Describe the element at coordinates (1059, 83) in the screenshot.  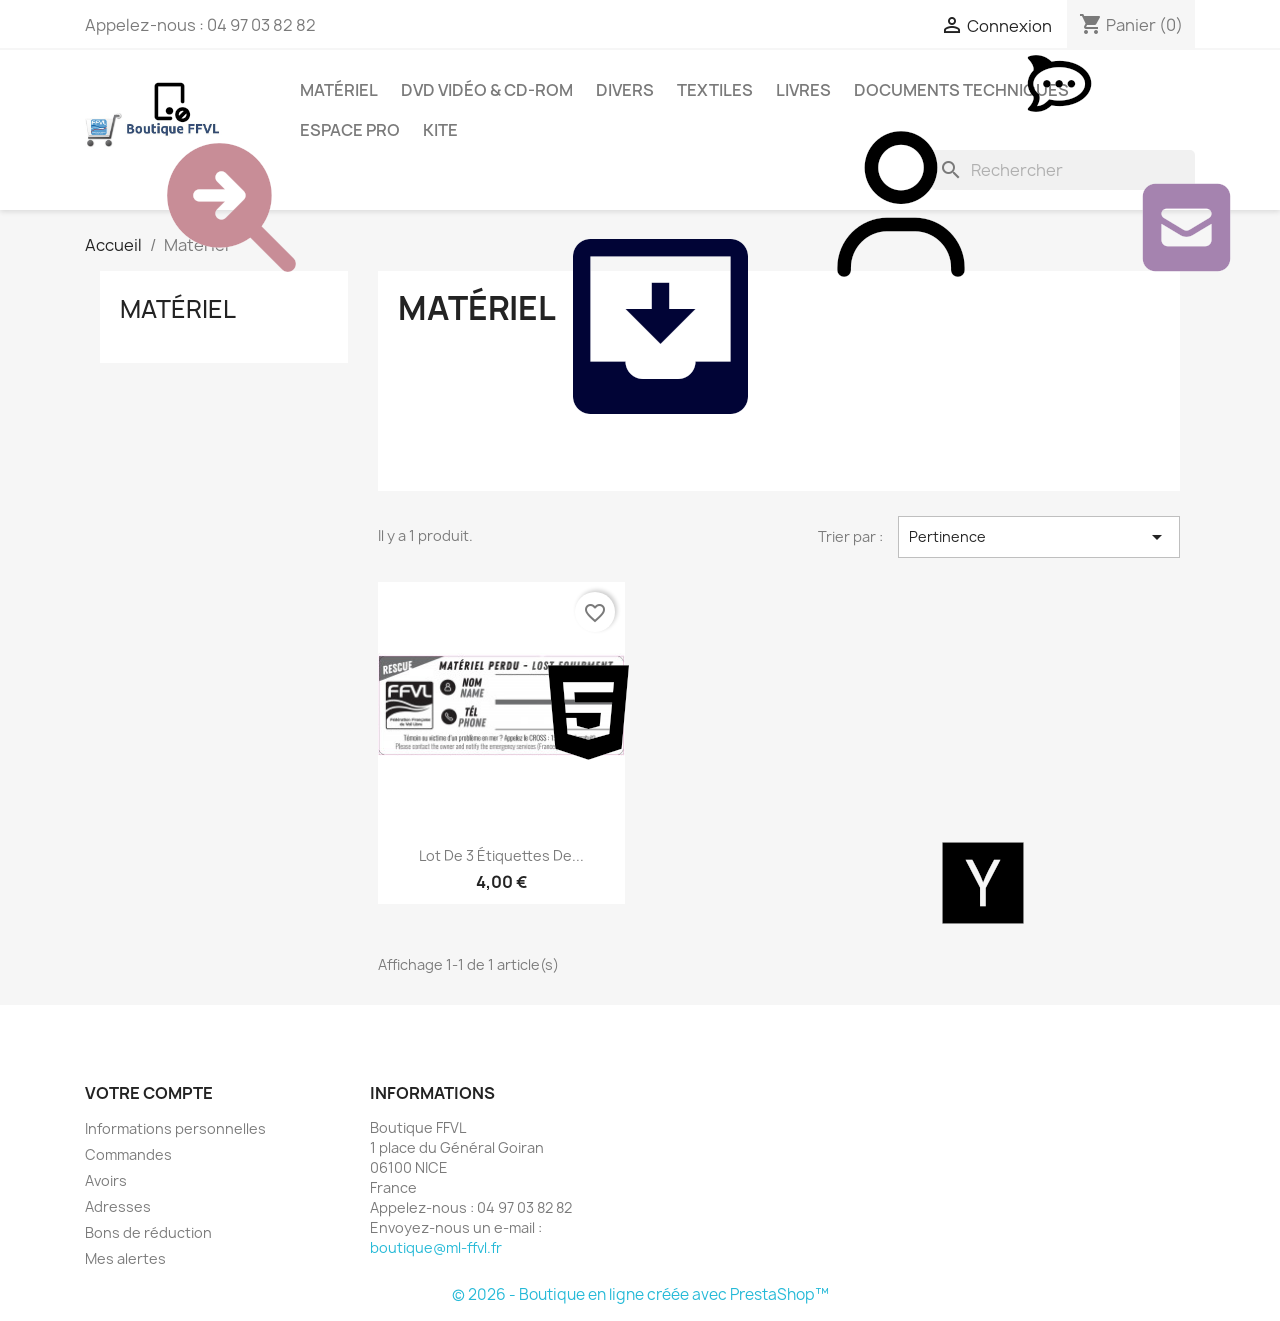
I see `open Rocket.Chat messaging app` at that location.